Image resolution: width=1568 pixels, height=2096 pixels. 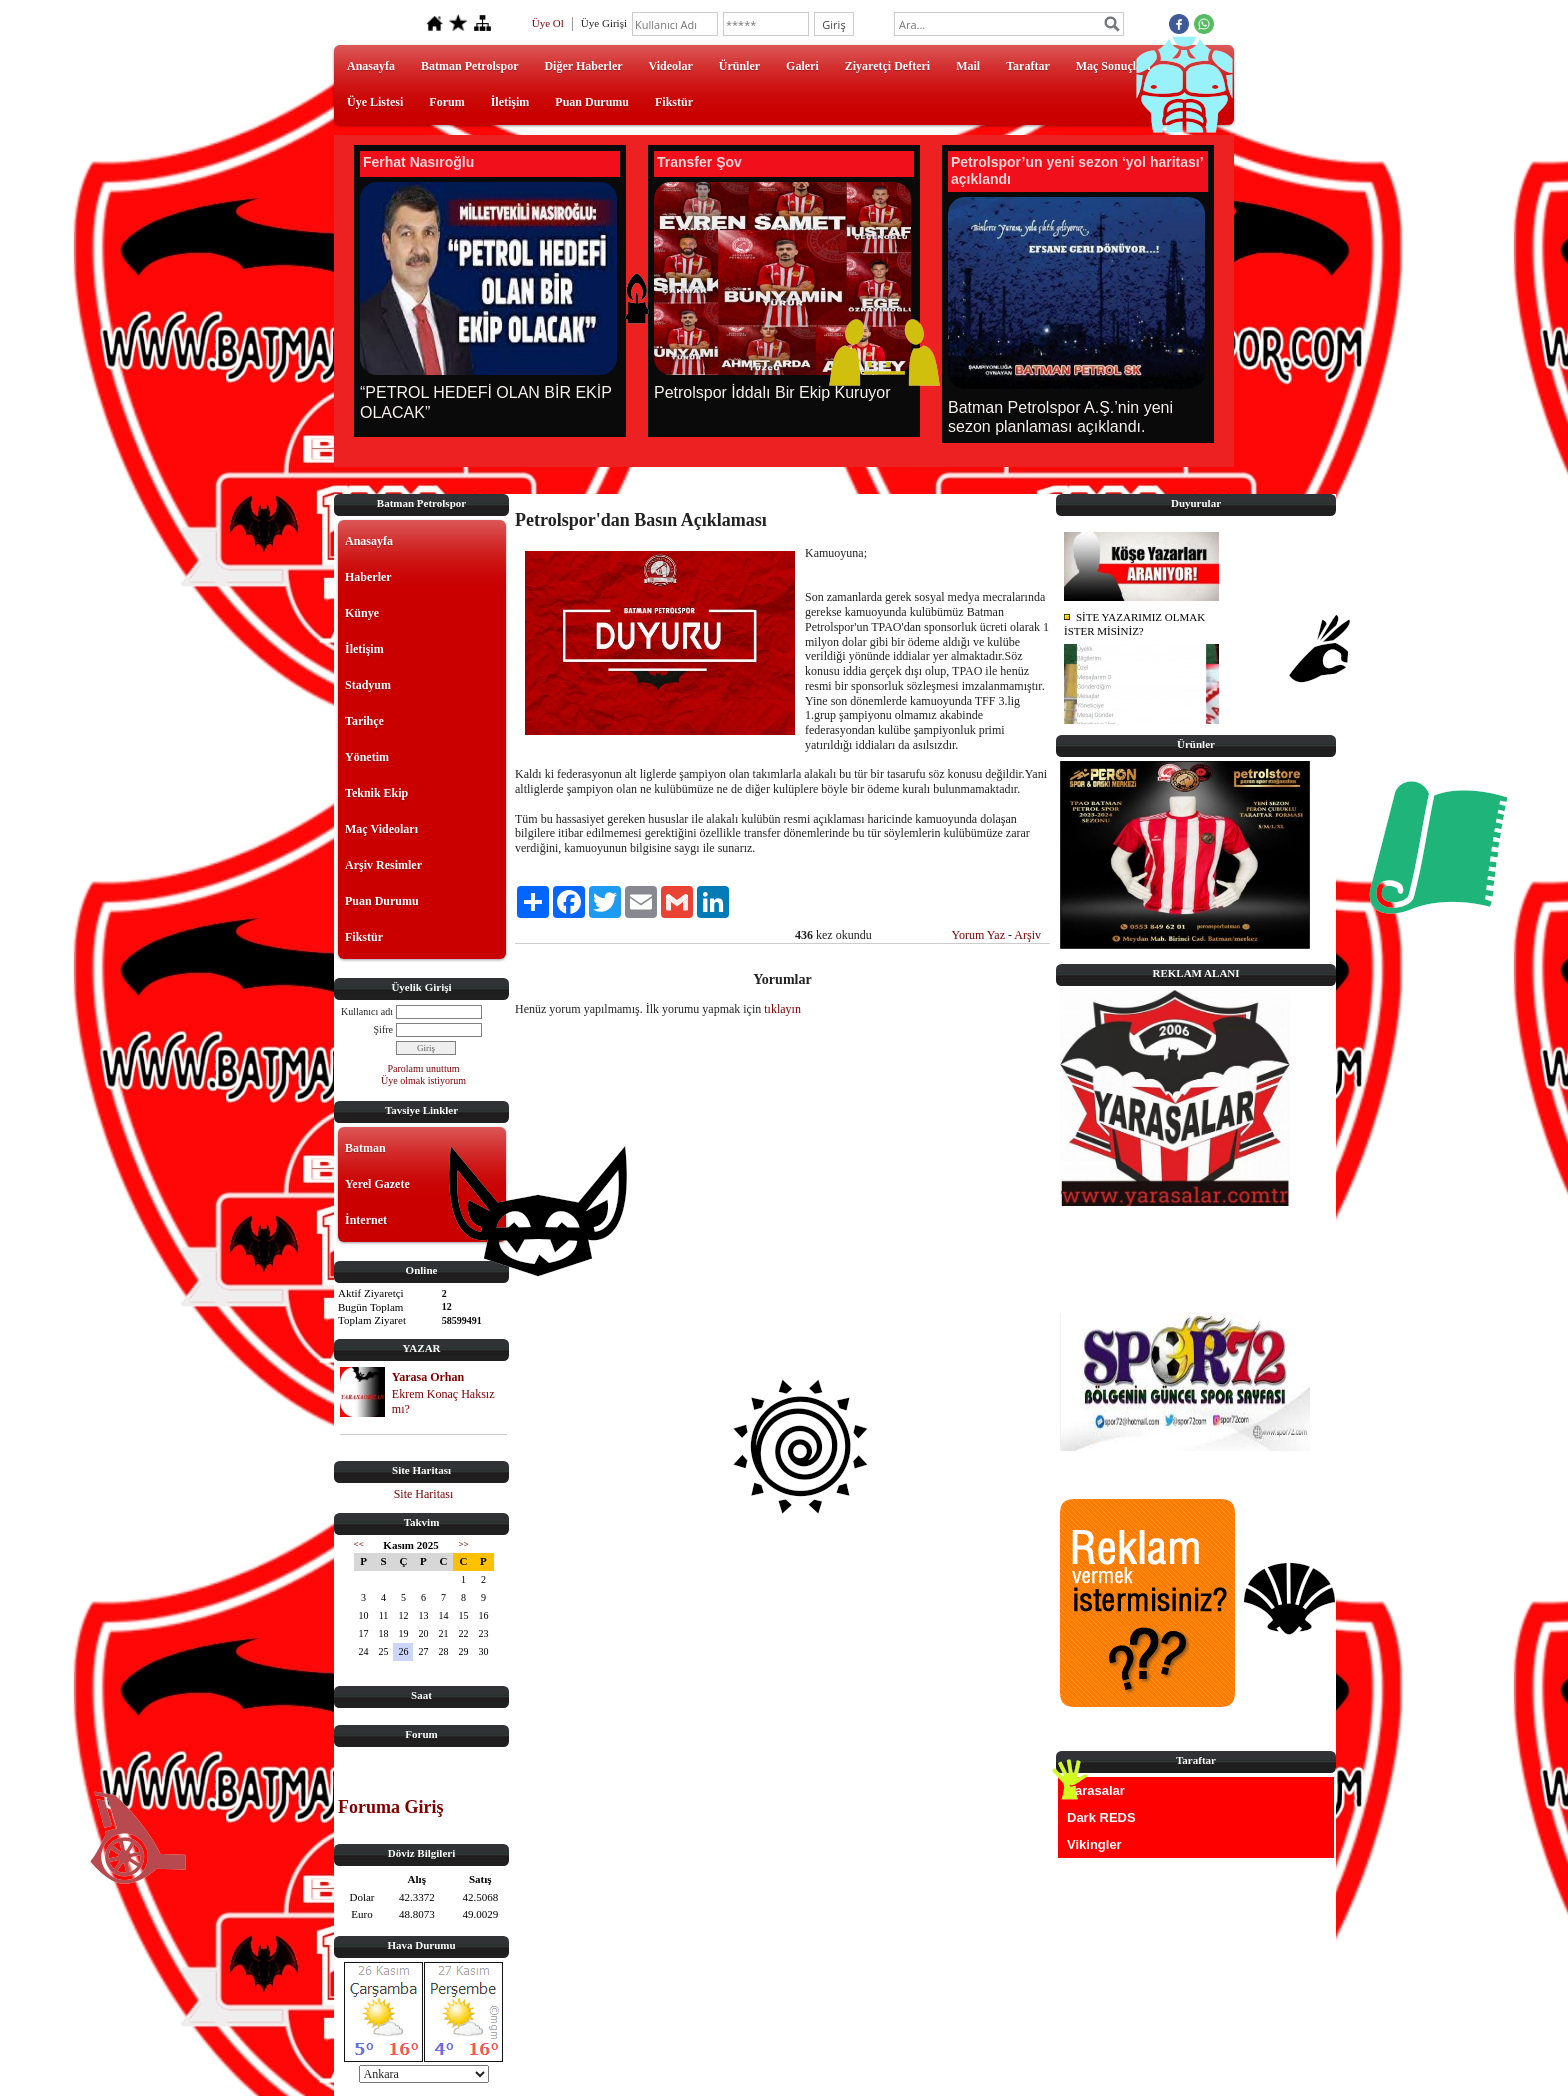 I want to click on seafood or shellfish category indicator, so click(x=1289, y=1597).